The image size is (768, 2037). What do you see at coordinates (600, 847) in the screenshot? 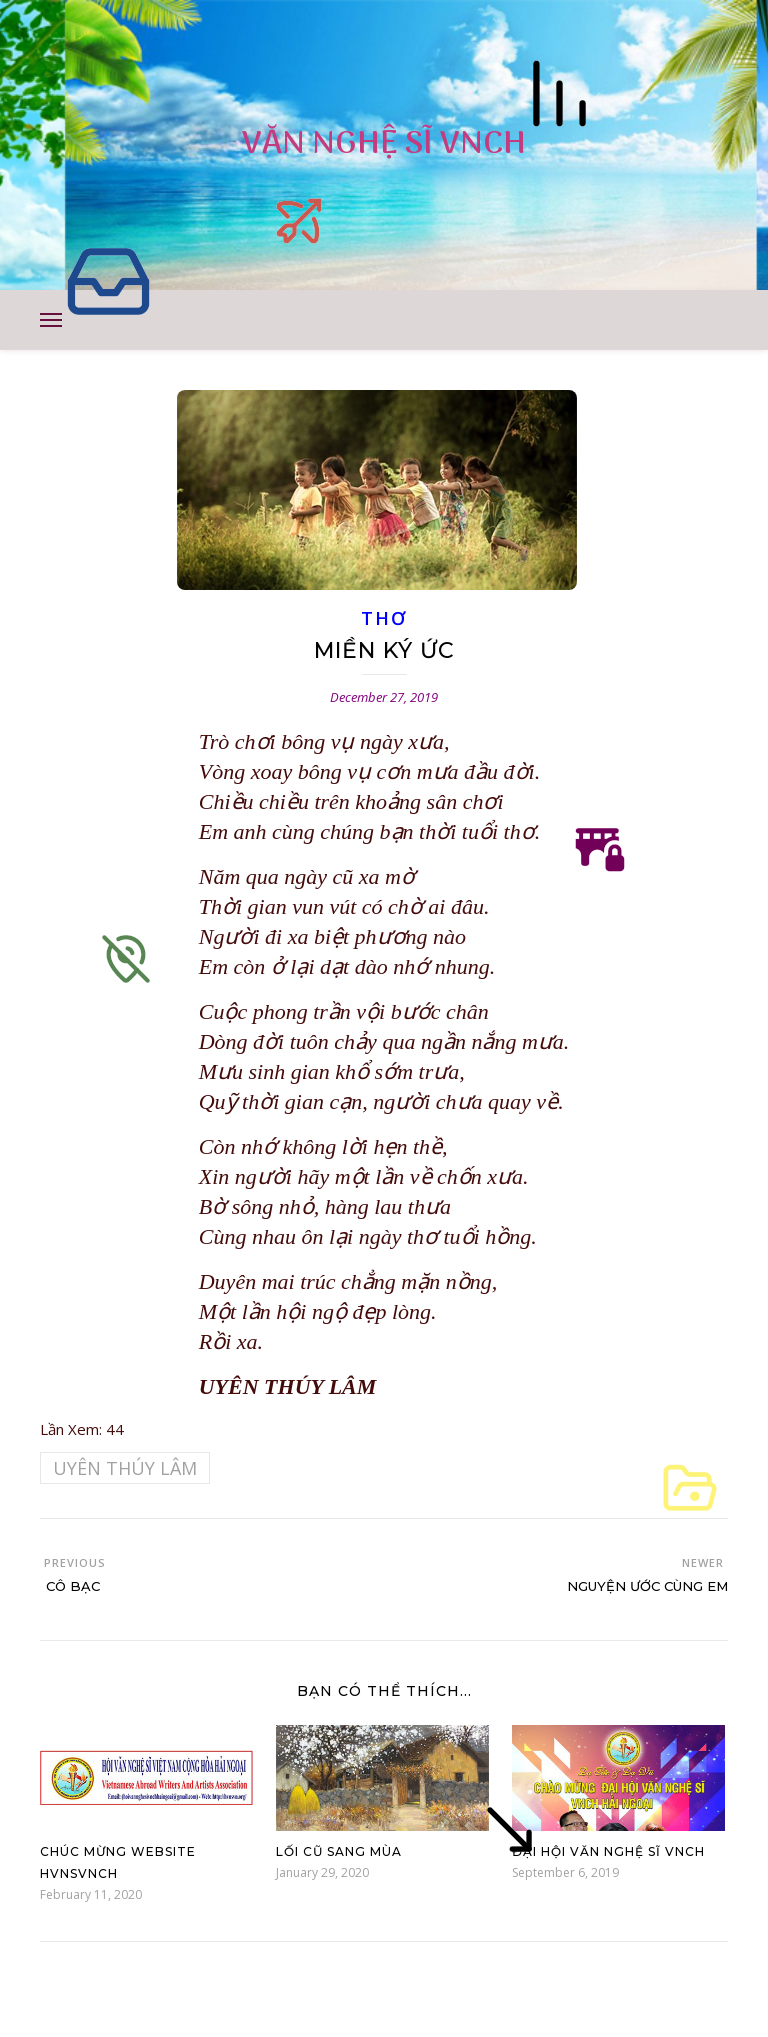
I see `indicates a locked or secured bridge crossing` at bounding box center [600, 847].